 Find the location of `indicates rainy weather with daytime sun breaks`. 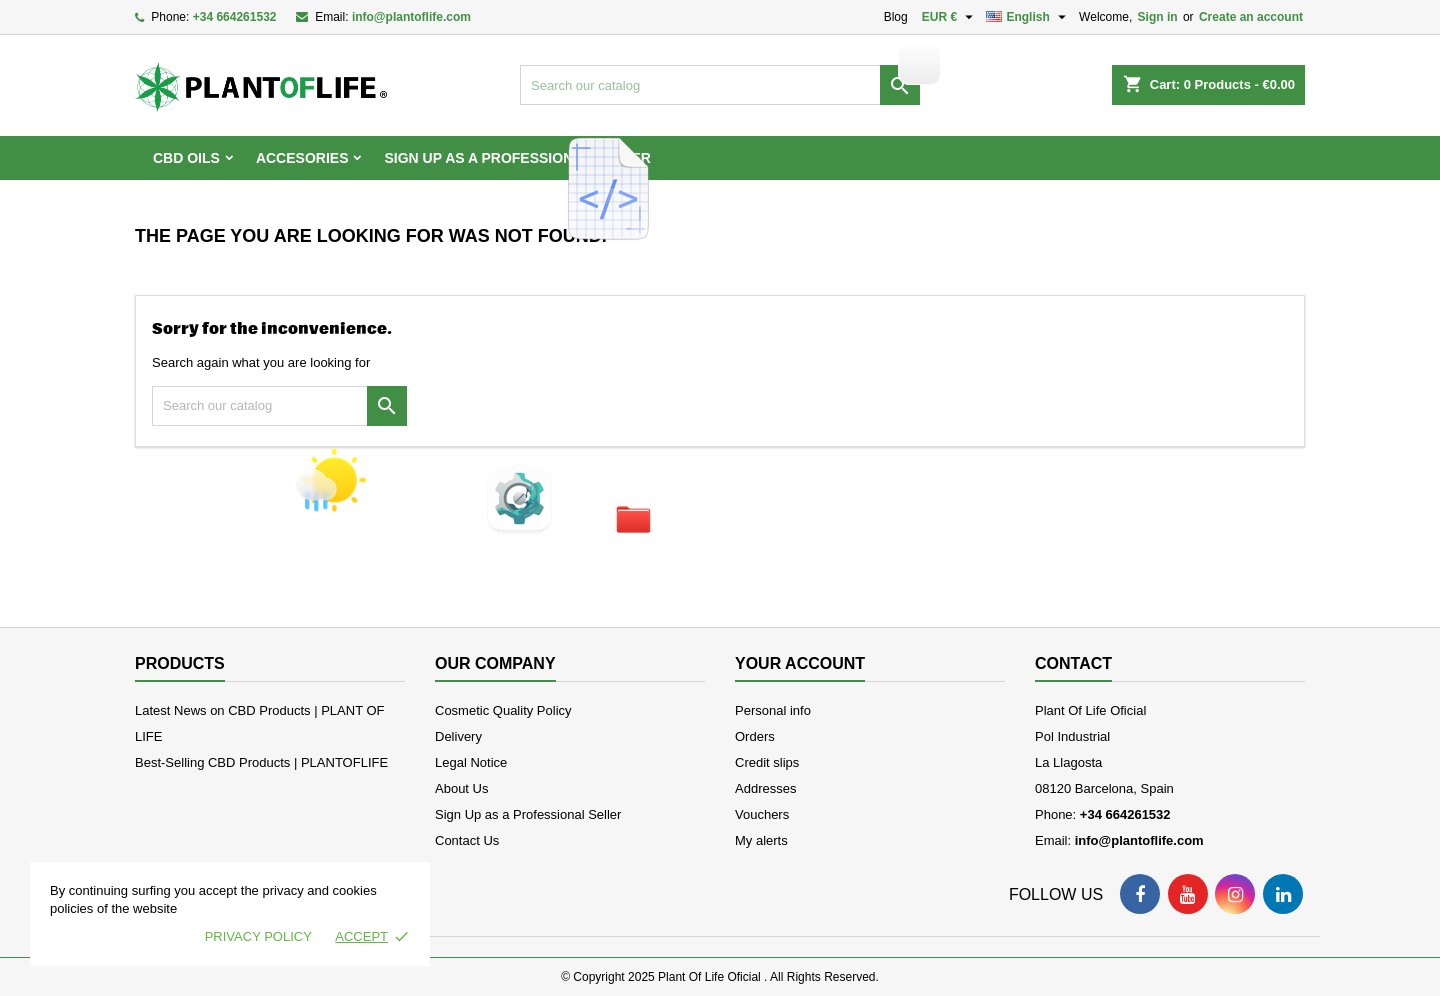

indicates rainy weather with daytime sun breaks is located at coordinates (331, 480).